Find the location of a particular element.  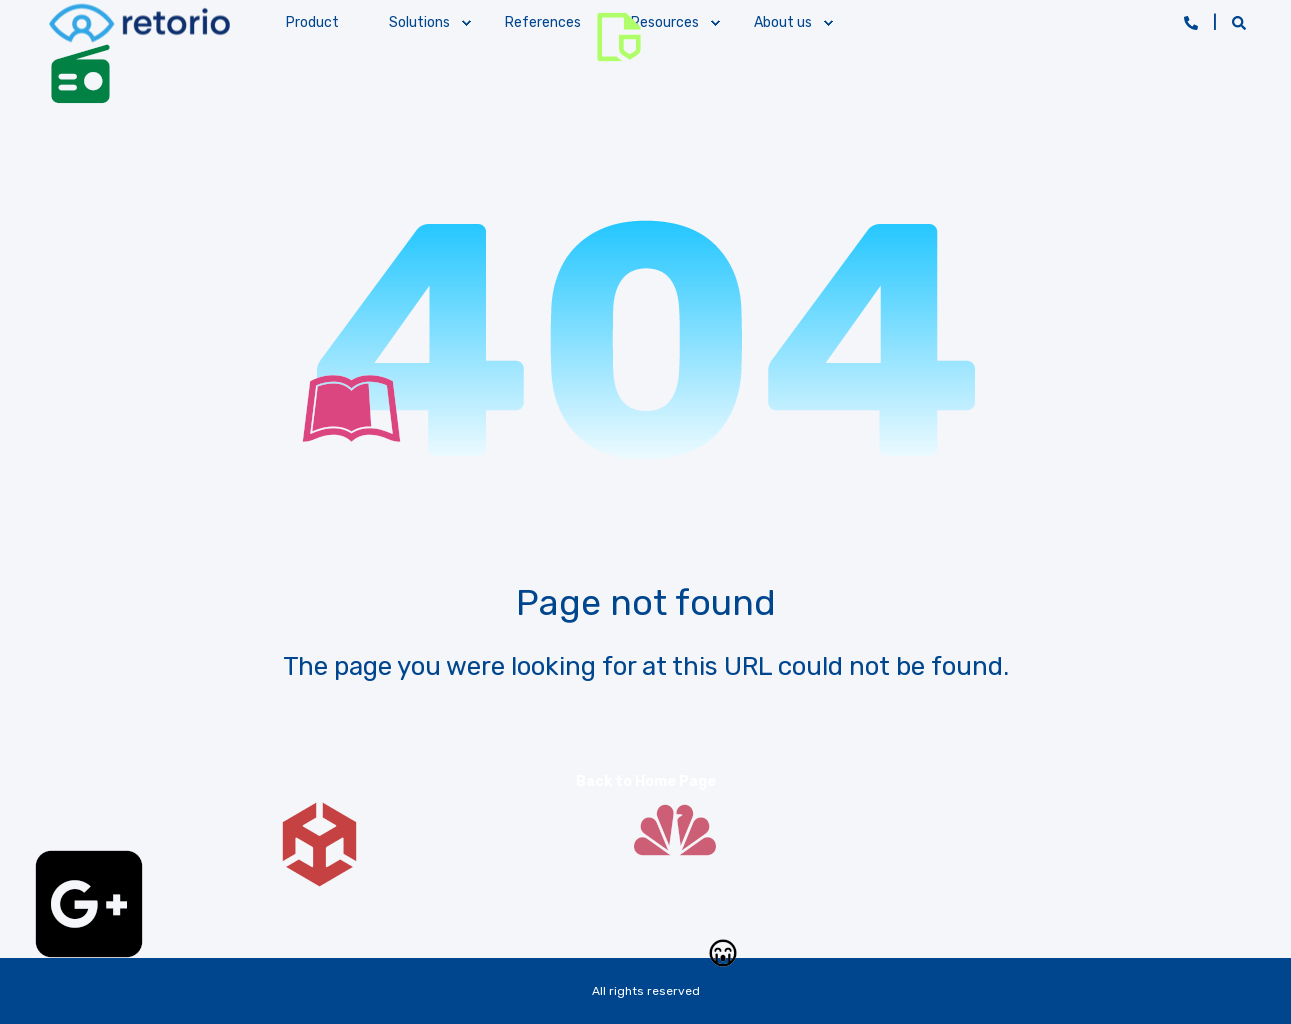

NBC network branding or logo is located at coordinates (675, 830).